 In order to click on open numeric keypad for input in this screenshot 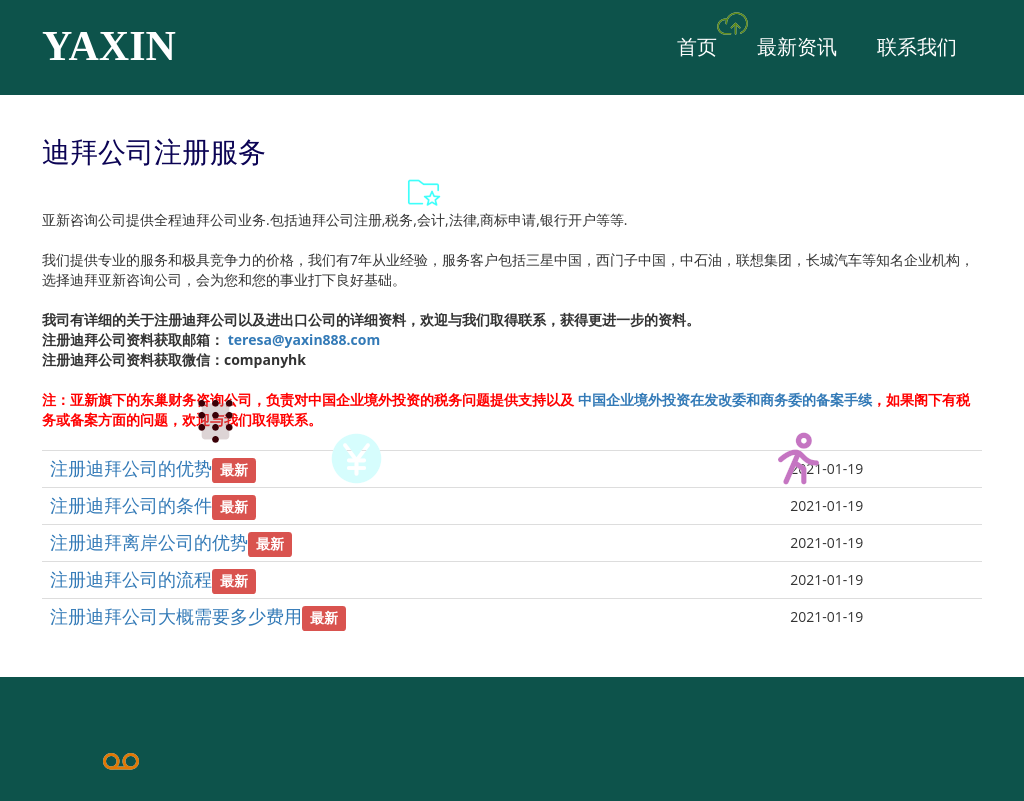, I will do `click(215, 420)`.